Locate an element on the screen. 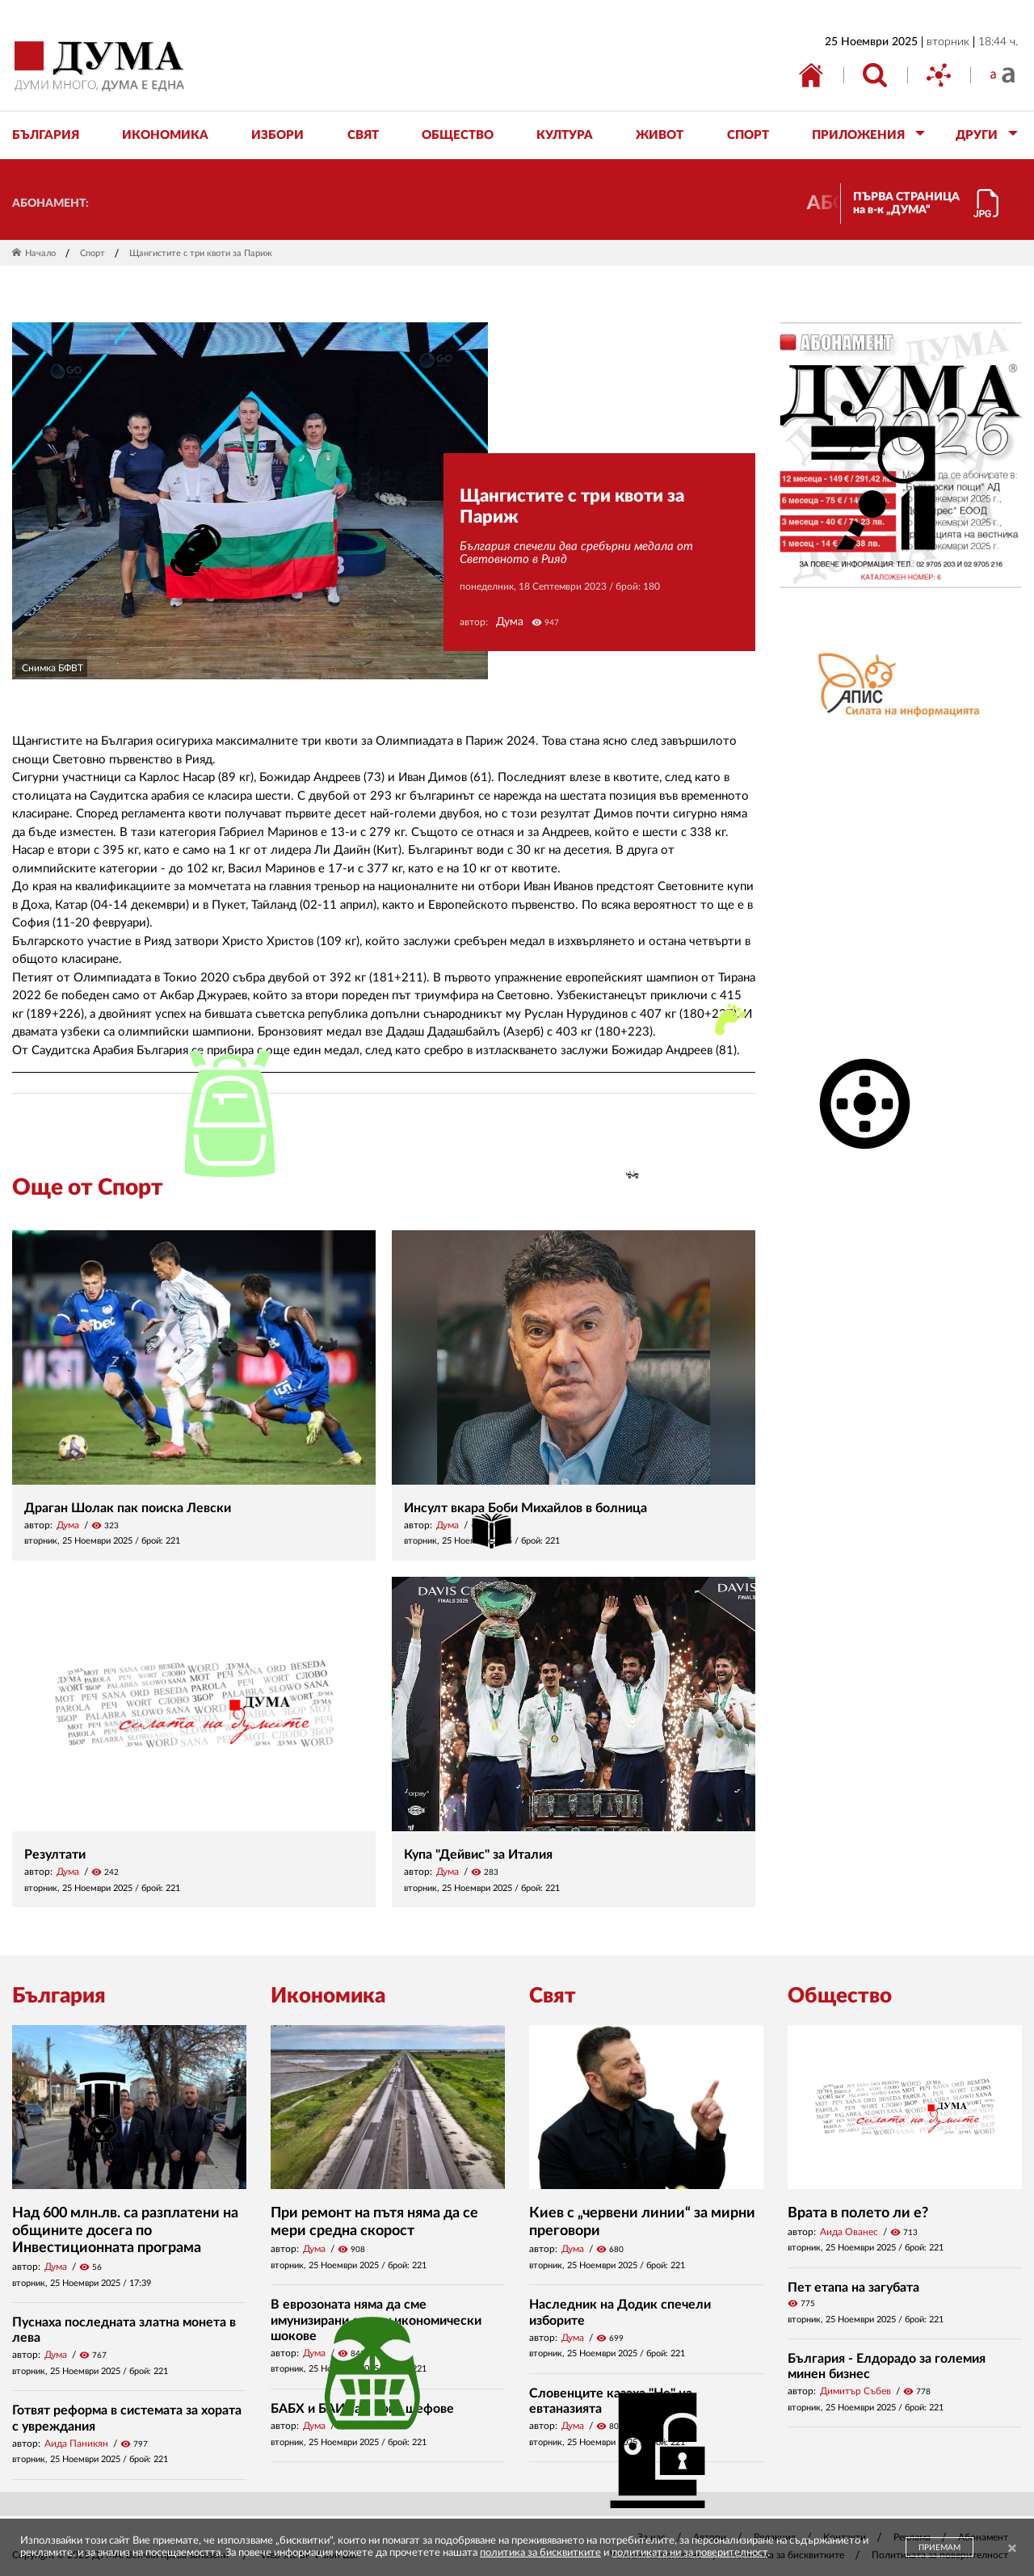  select off-road vehicle type is located at coordinates (633, 1175).